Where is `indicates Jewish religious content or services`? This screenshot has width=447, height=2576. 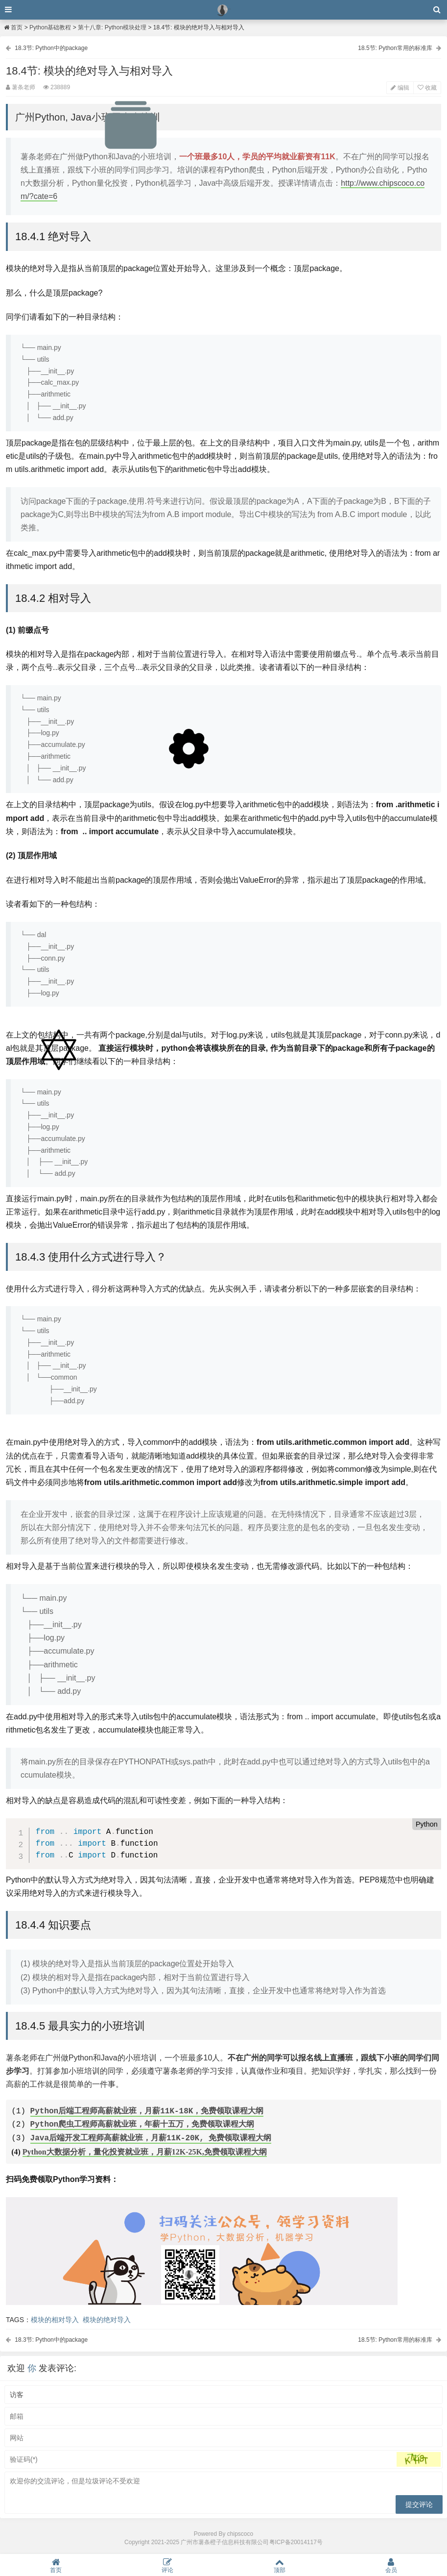 indicates Jewish religious content or services is located at coordinates (59, 1050).